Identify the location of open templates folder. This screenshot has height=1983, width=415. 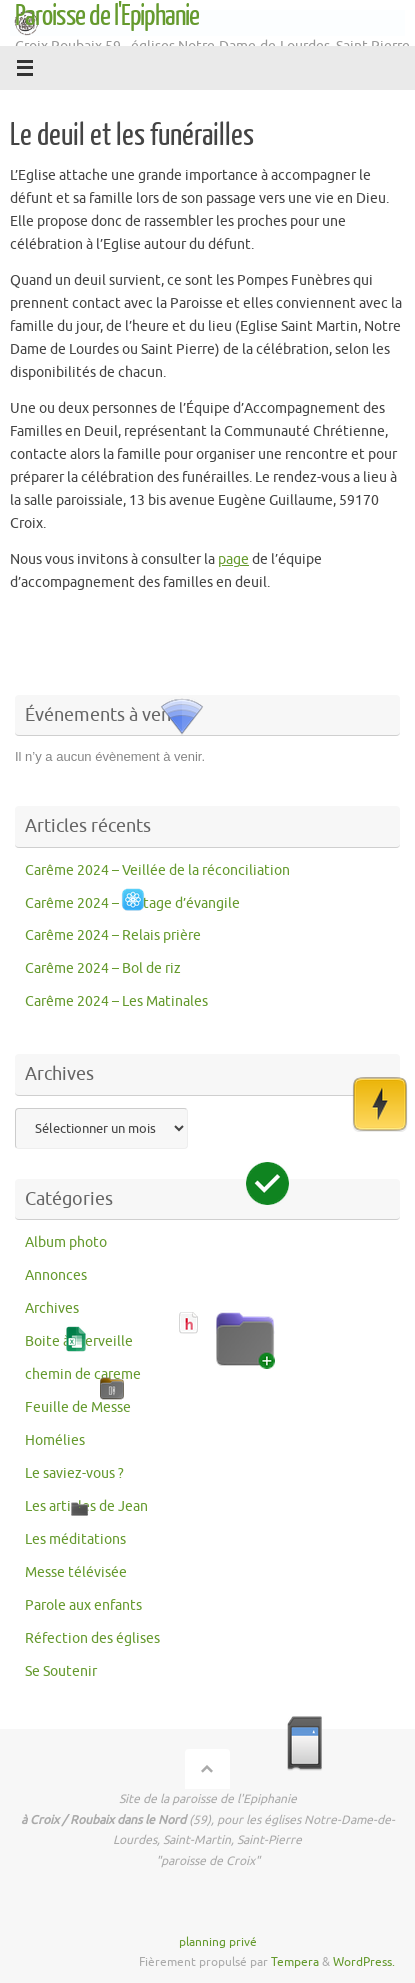
(112, 1388).